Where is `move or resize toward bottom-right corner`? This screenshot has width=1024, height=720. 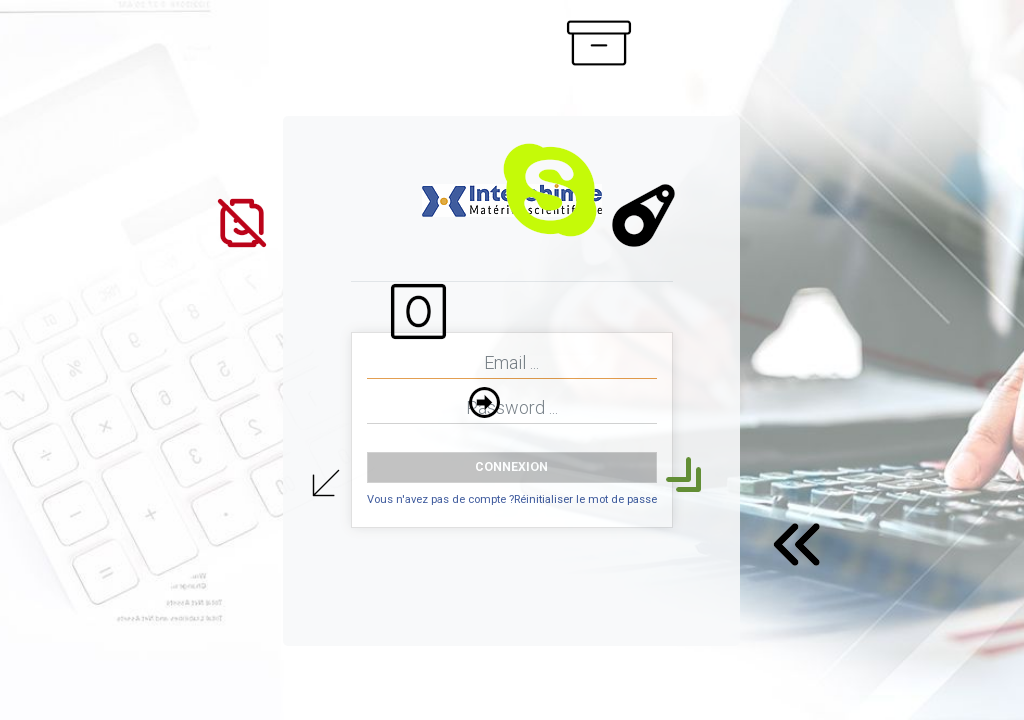 move or resize toward bottom-right corner is located at coordinates (686, 477).